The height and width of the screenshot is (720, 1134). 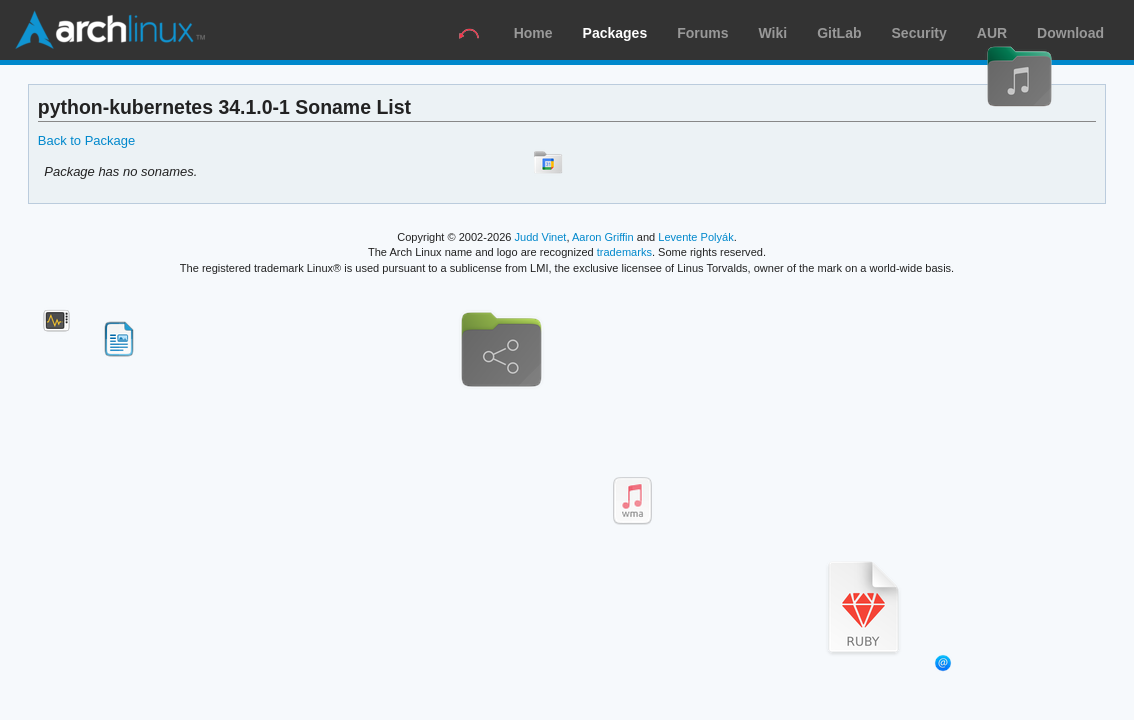 What do you see at coordinates (548, 163) in the screenshot?
I see `open folder containing google calendar files` at bounding box center [548, 163].